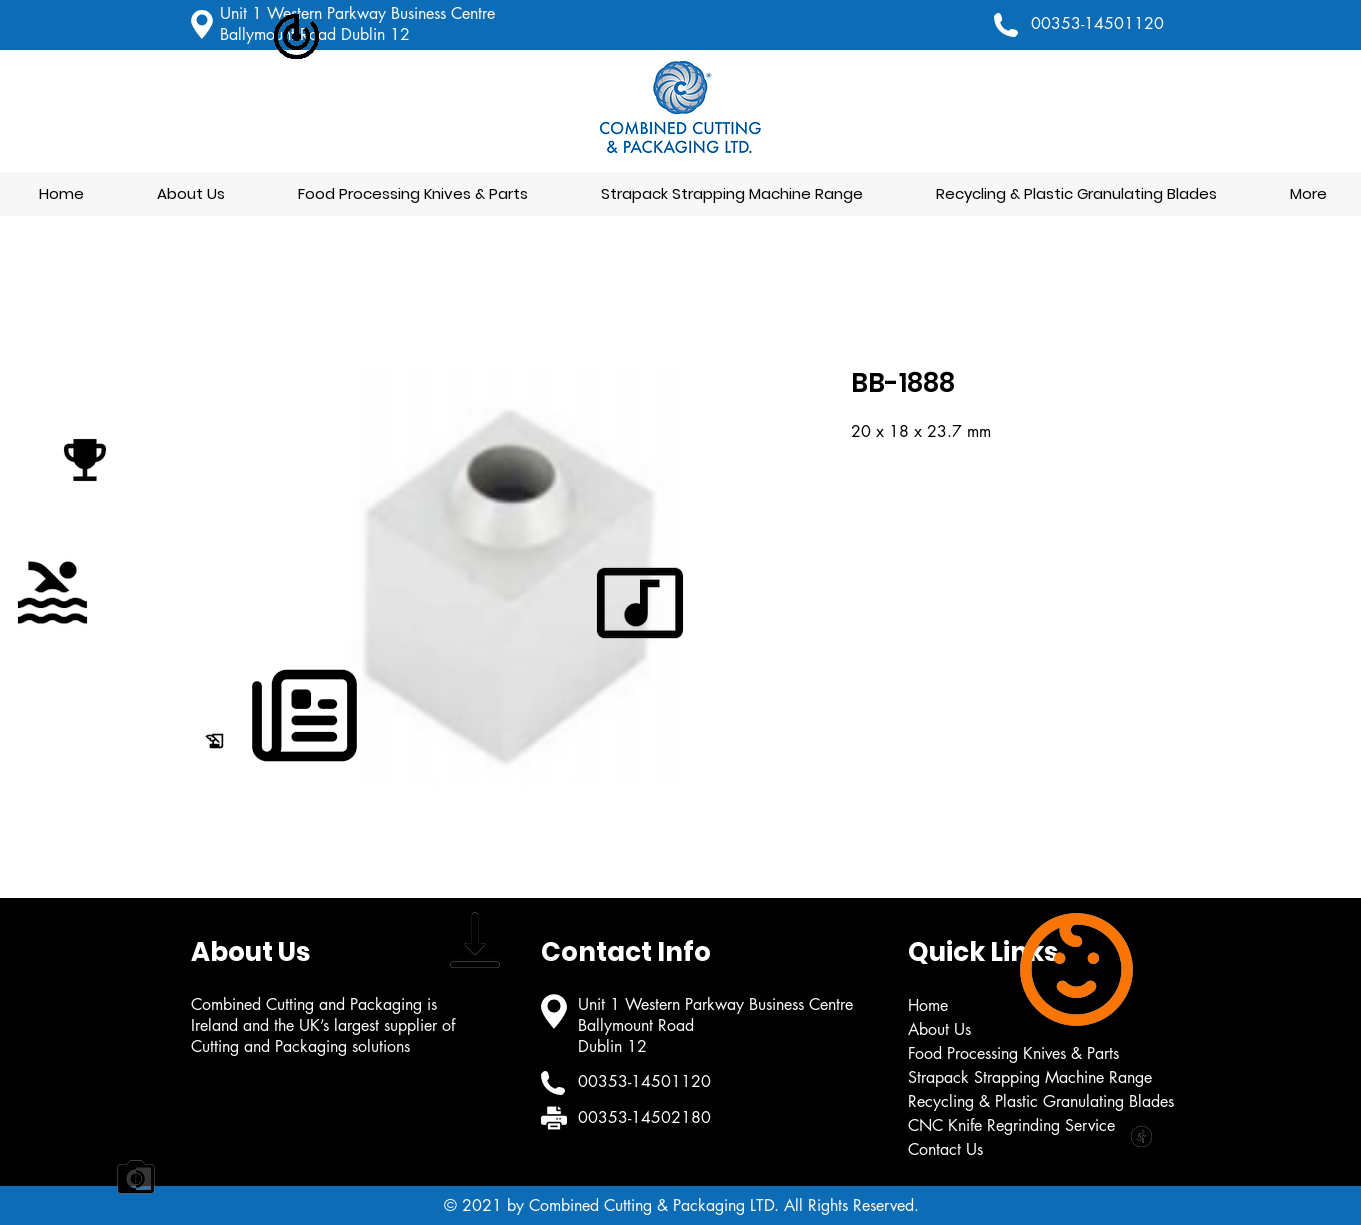 The width and height of the screenshot is (1361, 1225). I want to click on view pool or swimming amenities, so click(52, 592).